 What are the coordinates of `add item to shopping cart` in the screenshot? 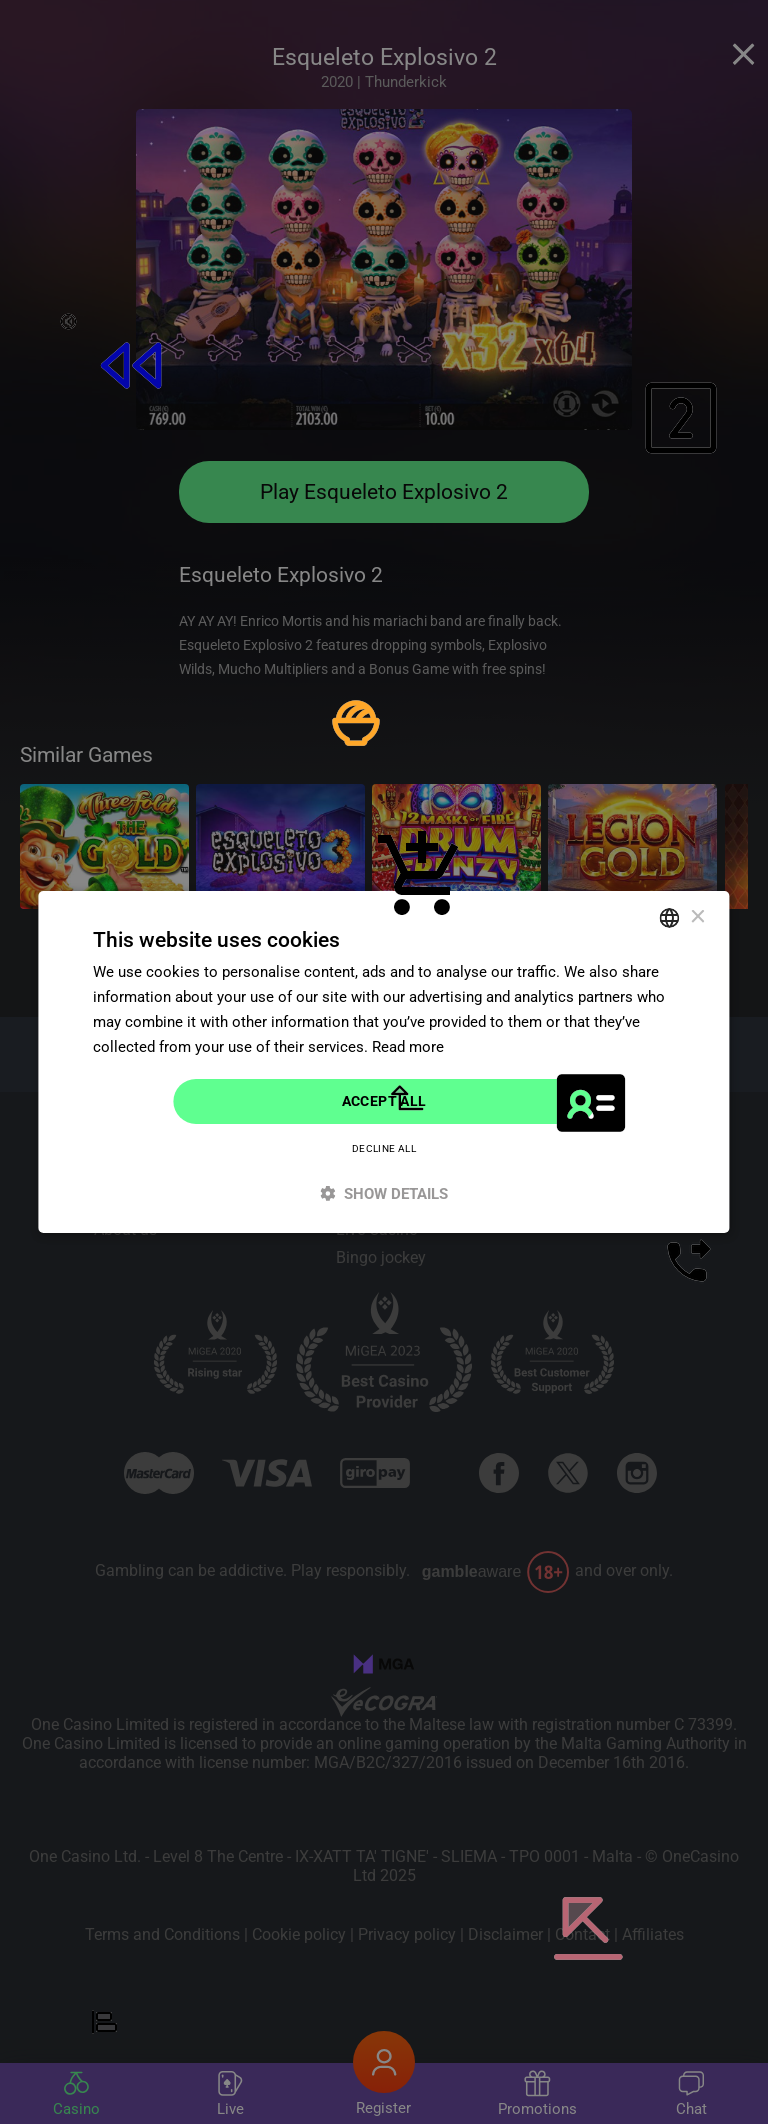 It's located at (422, 875).